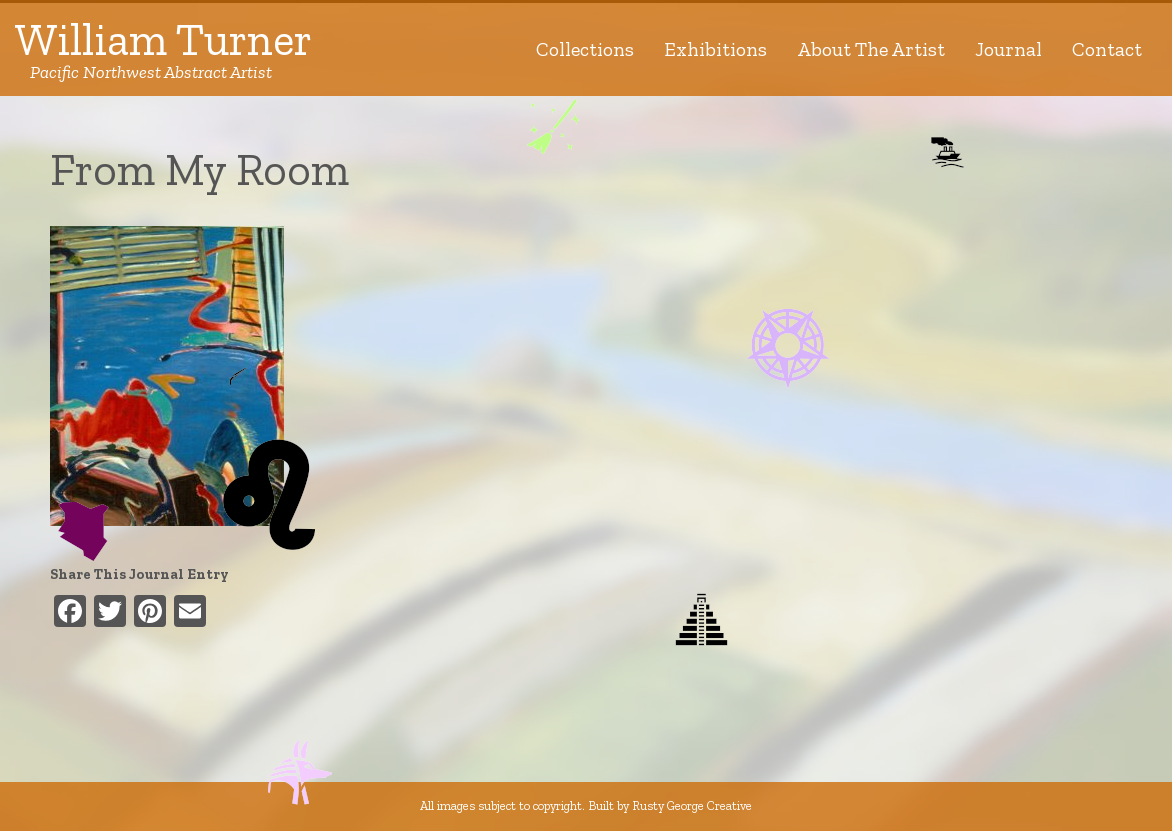  What do you see at coordinates (947, 153) in the screenshot?
I see `select dreadnought or battleship unit` at bounding box center [947, 153].